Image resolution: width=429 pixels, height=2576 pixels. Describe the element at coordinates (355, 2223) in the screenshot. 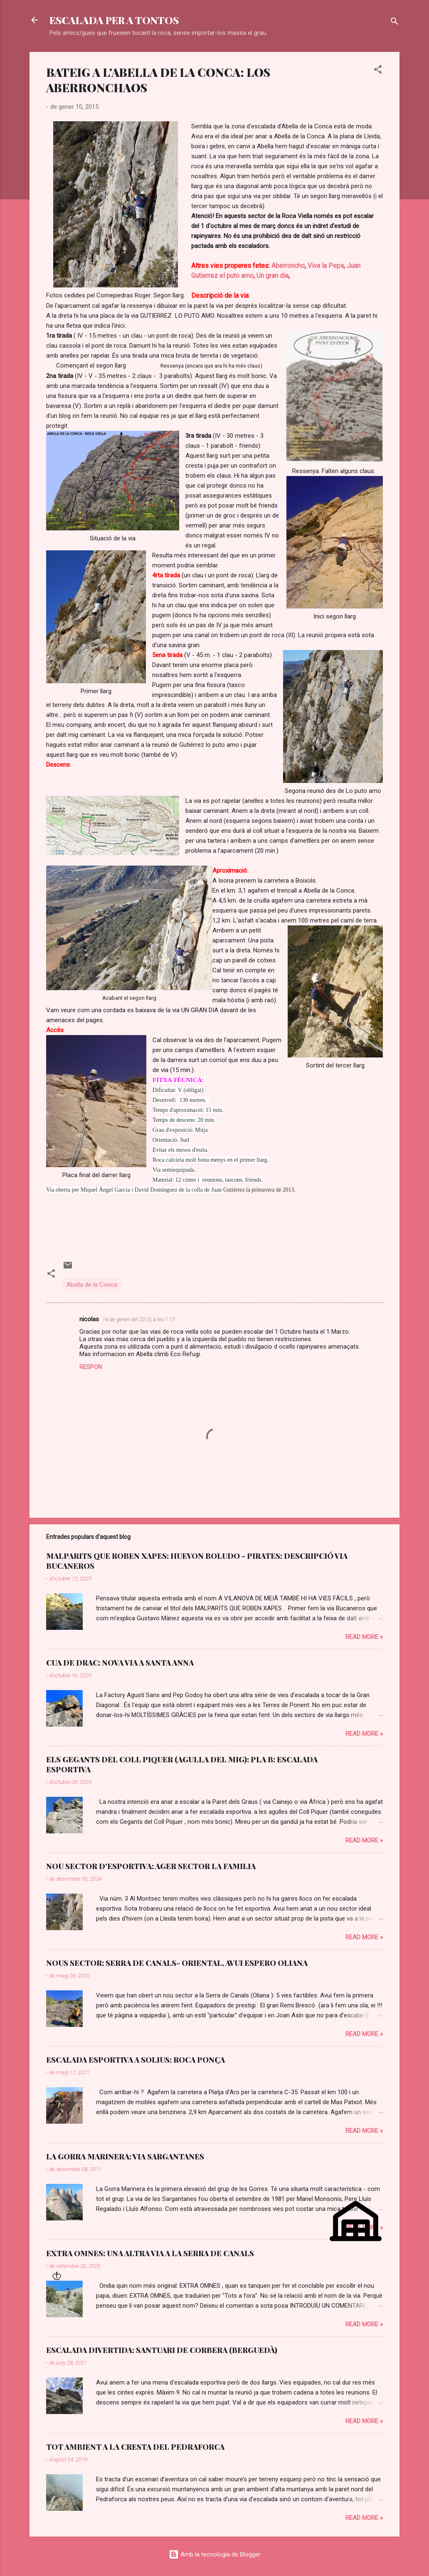

I see `access garage or parking settings` at that location.